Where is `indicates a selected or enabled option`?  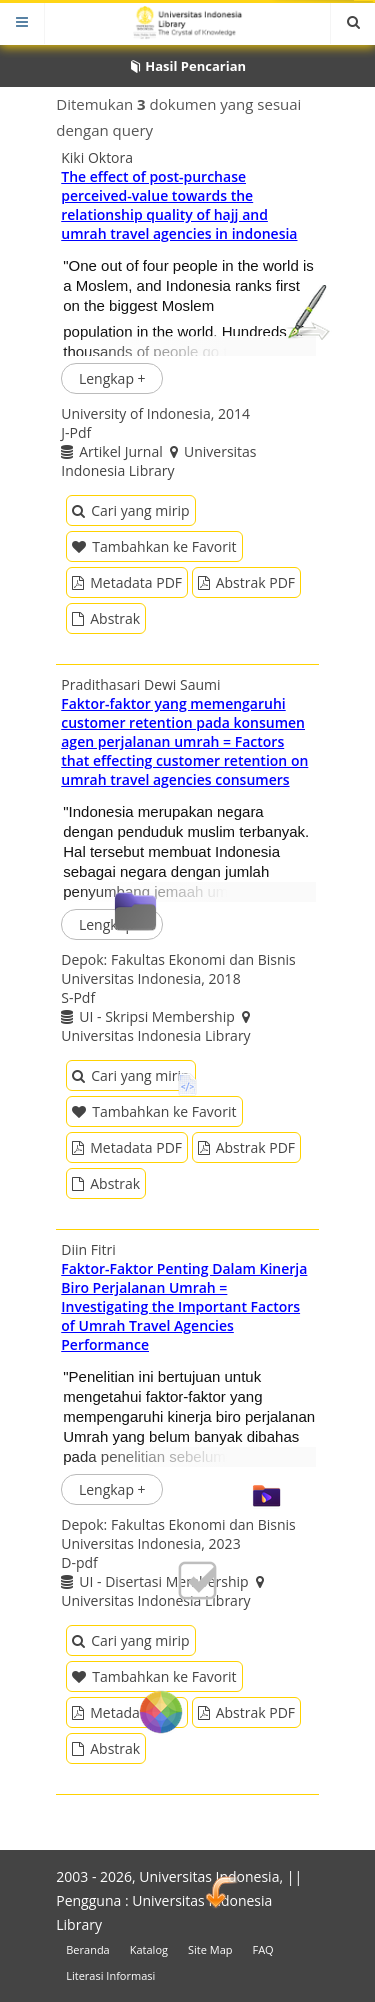
indicates a selected or enabled option is located at coordinates (197, 1580).